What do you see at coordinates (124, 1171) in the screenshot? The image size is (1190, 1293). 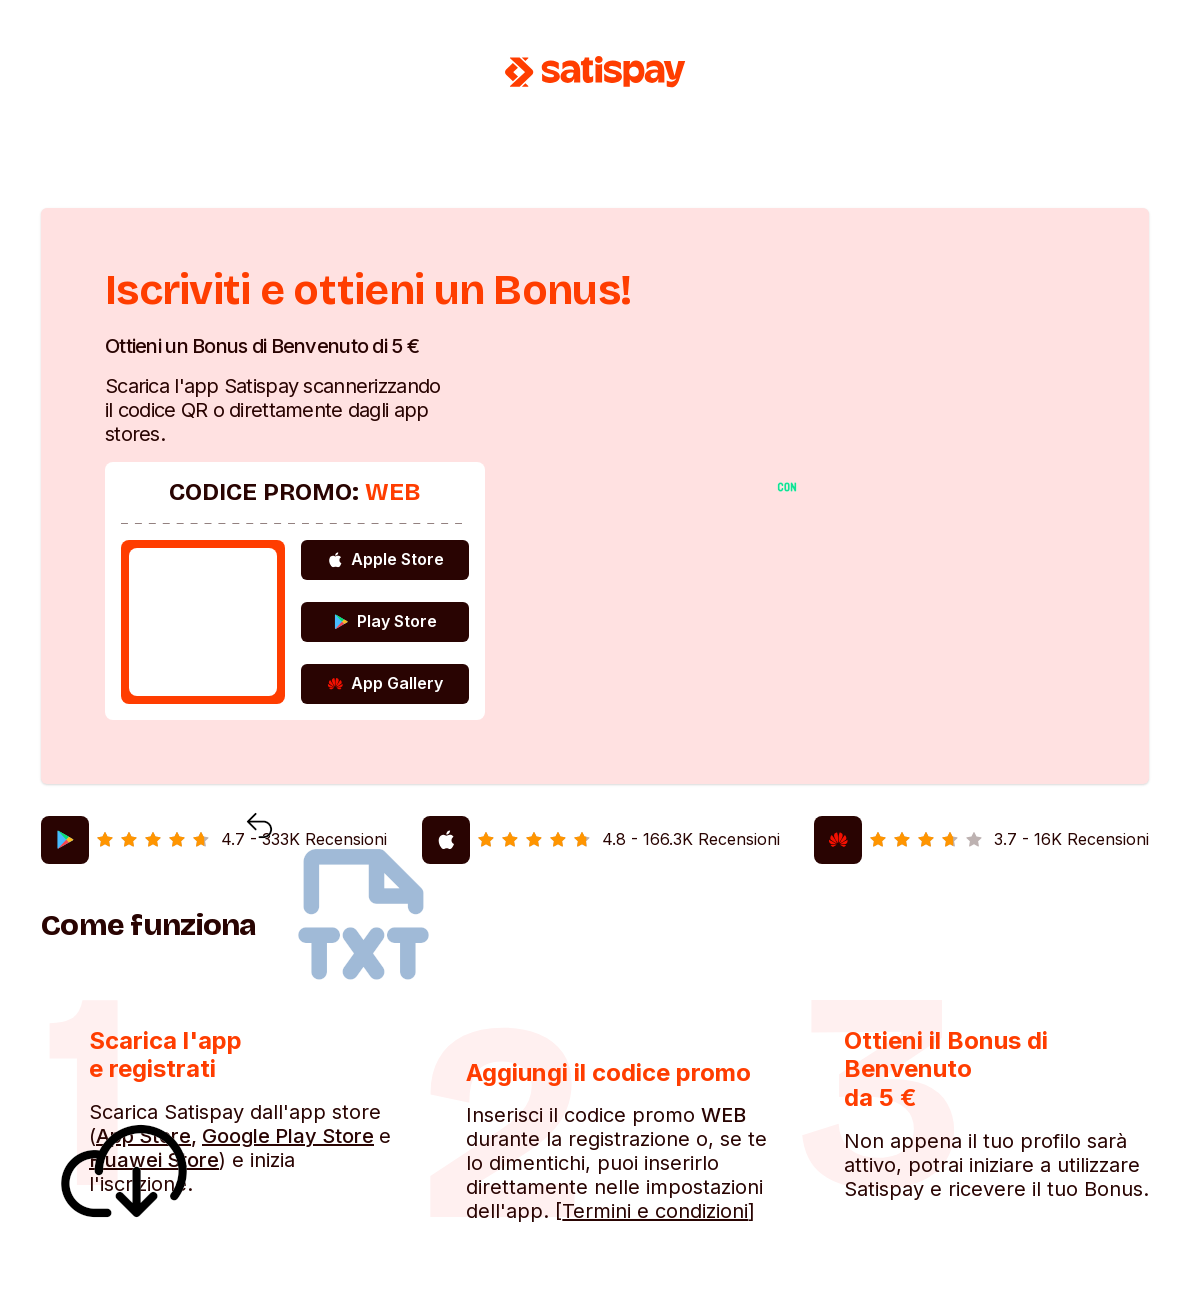 I see `download from cloud storage` at bounding box center [124, 1171].